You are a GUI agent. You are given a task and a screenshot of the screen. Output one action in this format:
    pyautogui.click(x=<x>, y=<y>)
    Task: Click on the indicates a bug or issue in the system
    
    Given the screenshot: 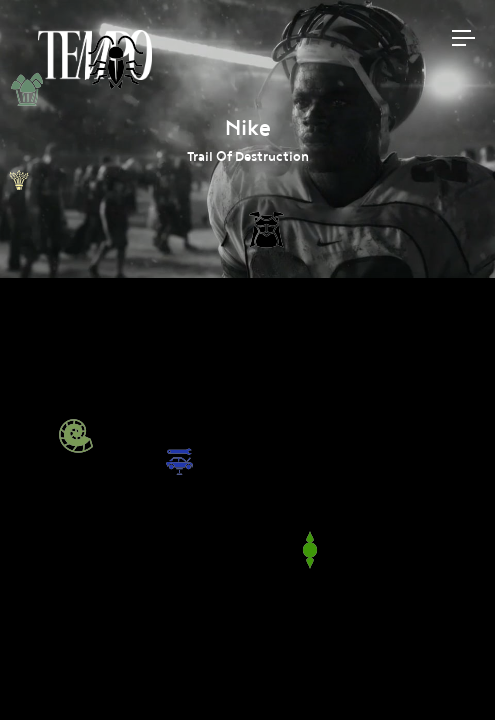 What is the action you would take?
    pyautogui.click(x=115, y=62)
    